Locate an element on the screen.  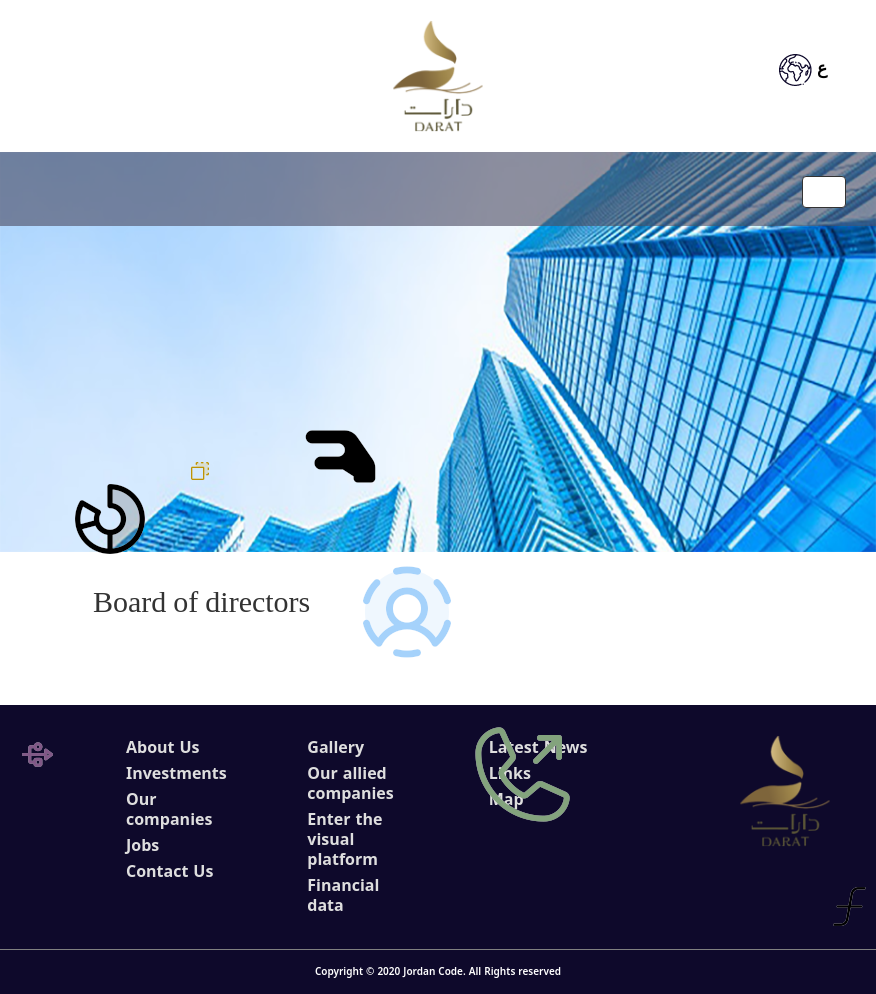
incomplete or pending user profile is located at coordinates (407, 612).